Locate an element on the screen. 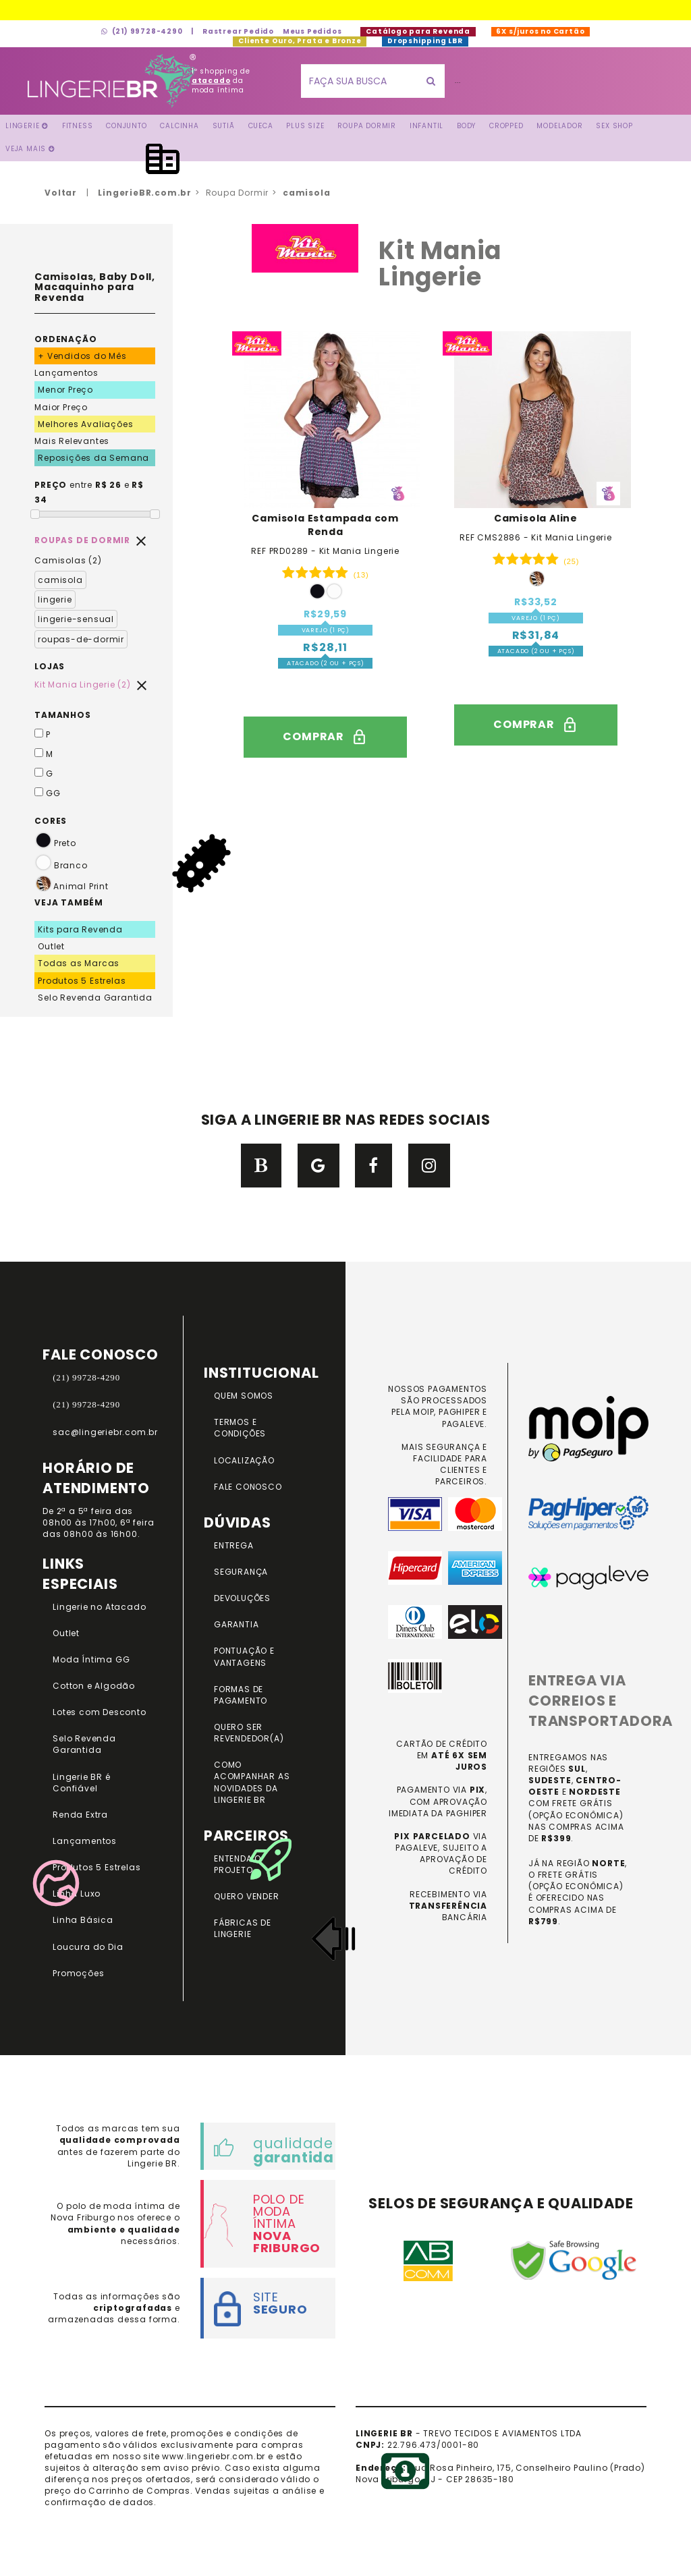  switch to eastern hemisphere region is located at coordinates (56, 1883).